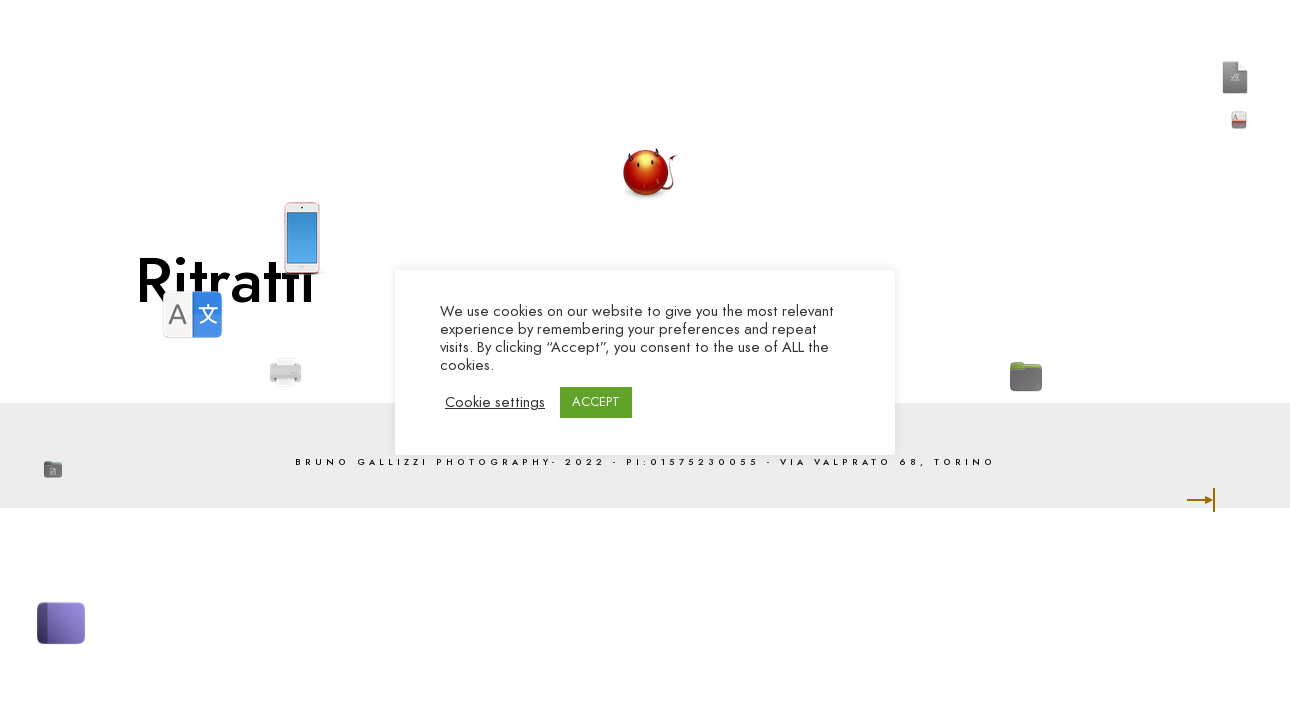  Describe the element at coordinates (302, 239) in the screenshot. I see `iPod touch device connected to this computer` at that location.